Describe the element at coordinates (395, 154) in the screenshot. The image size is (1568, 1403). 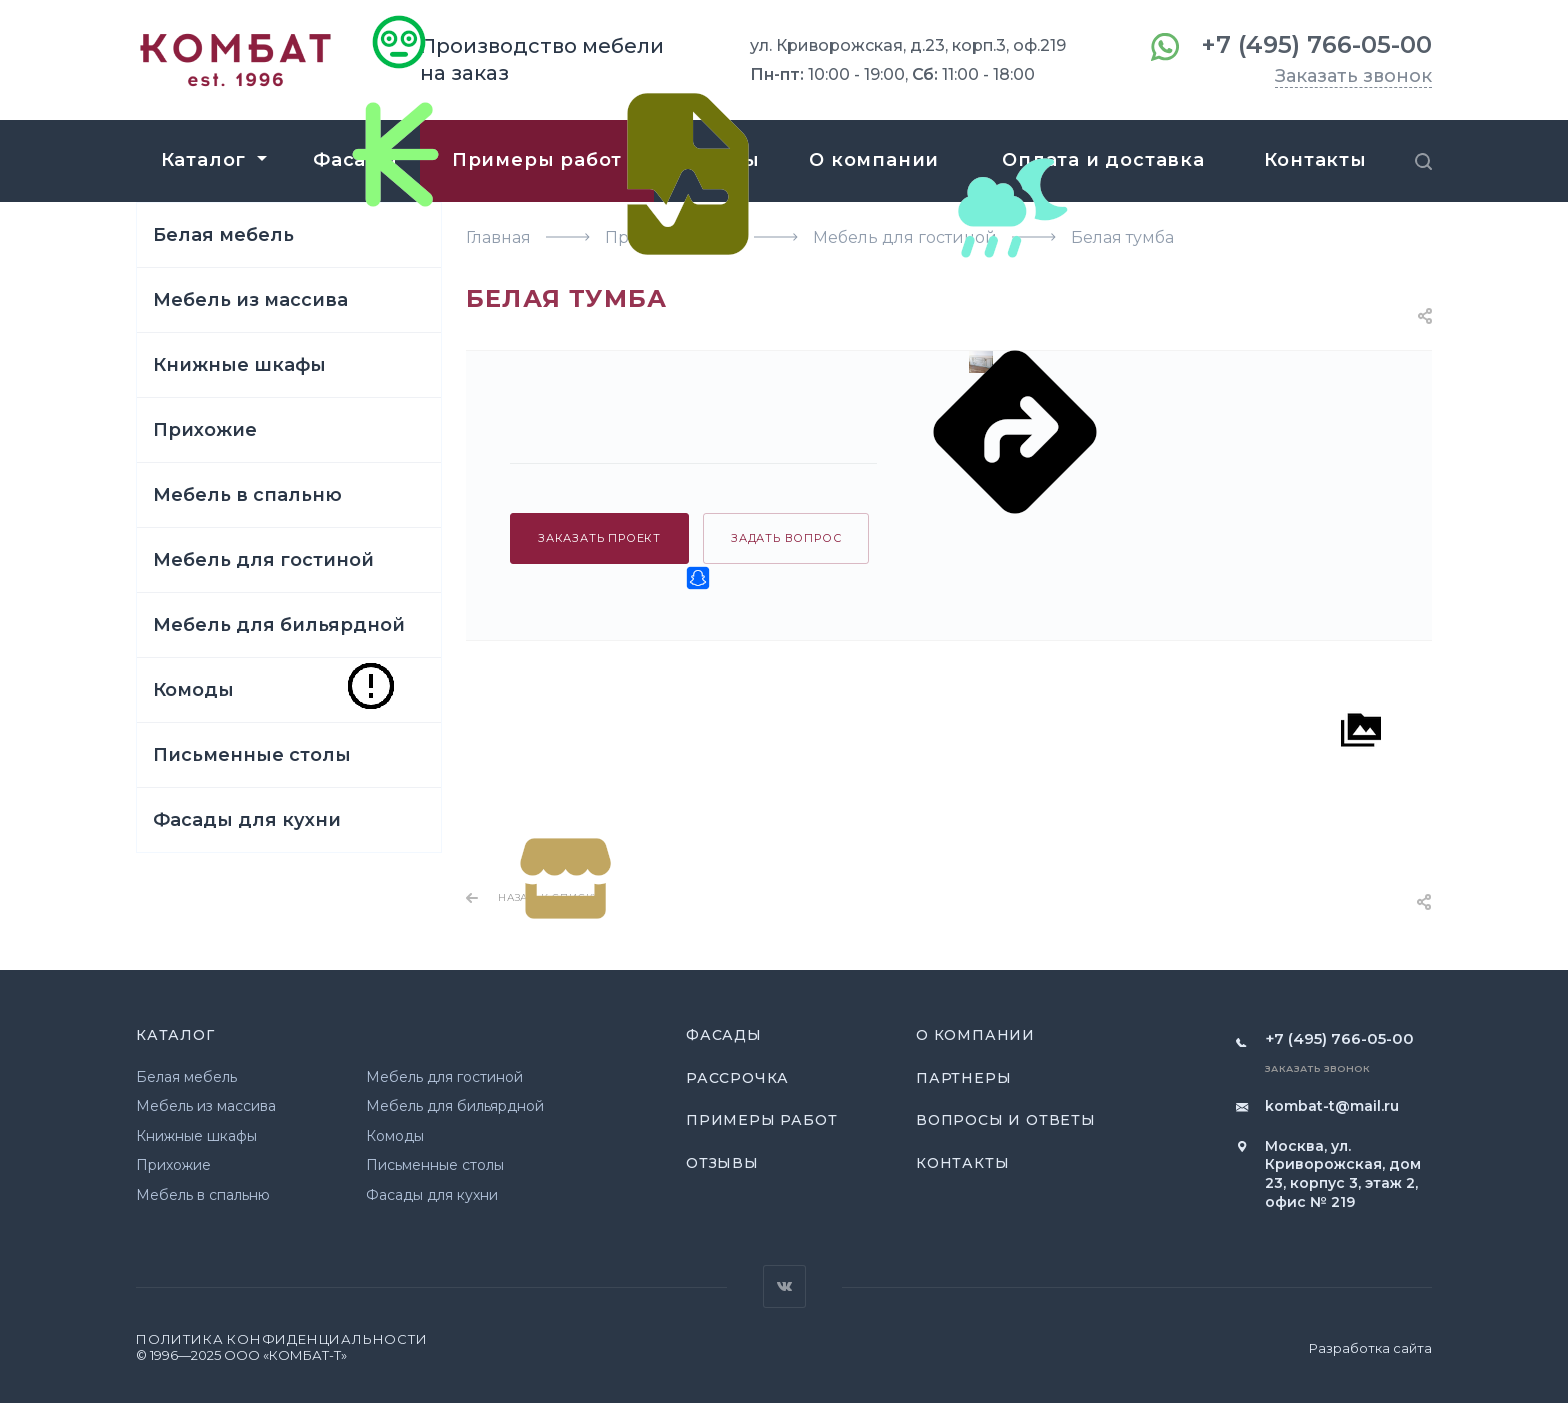
I see `indicates Lao kip currency` at that location.